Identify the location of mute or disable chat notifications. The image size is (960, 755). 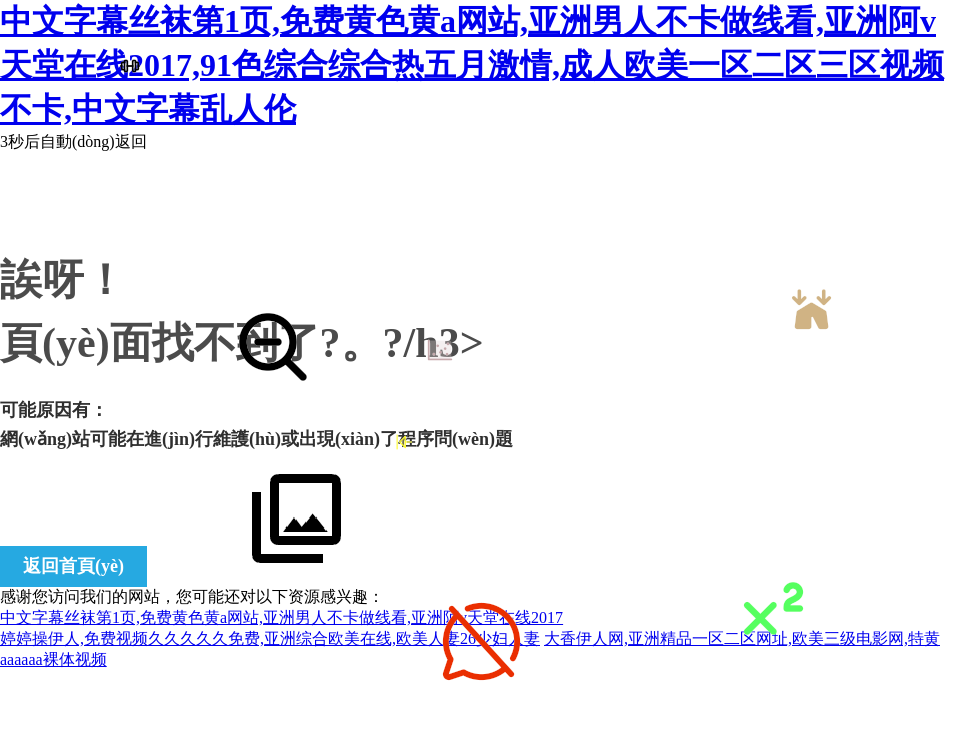
(481, 641).